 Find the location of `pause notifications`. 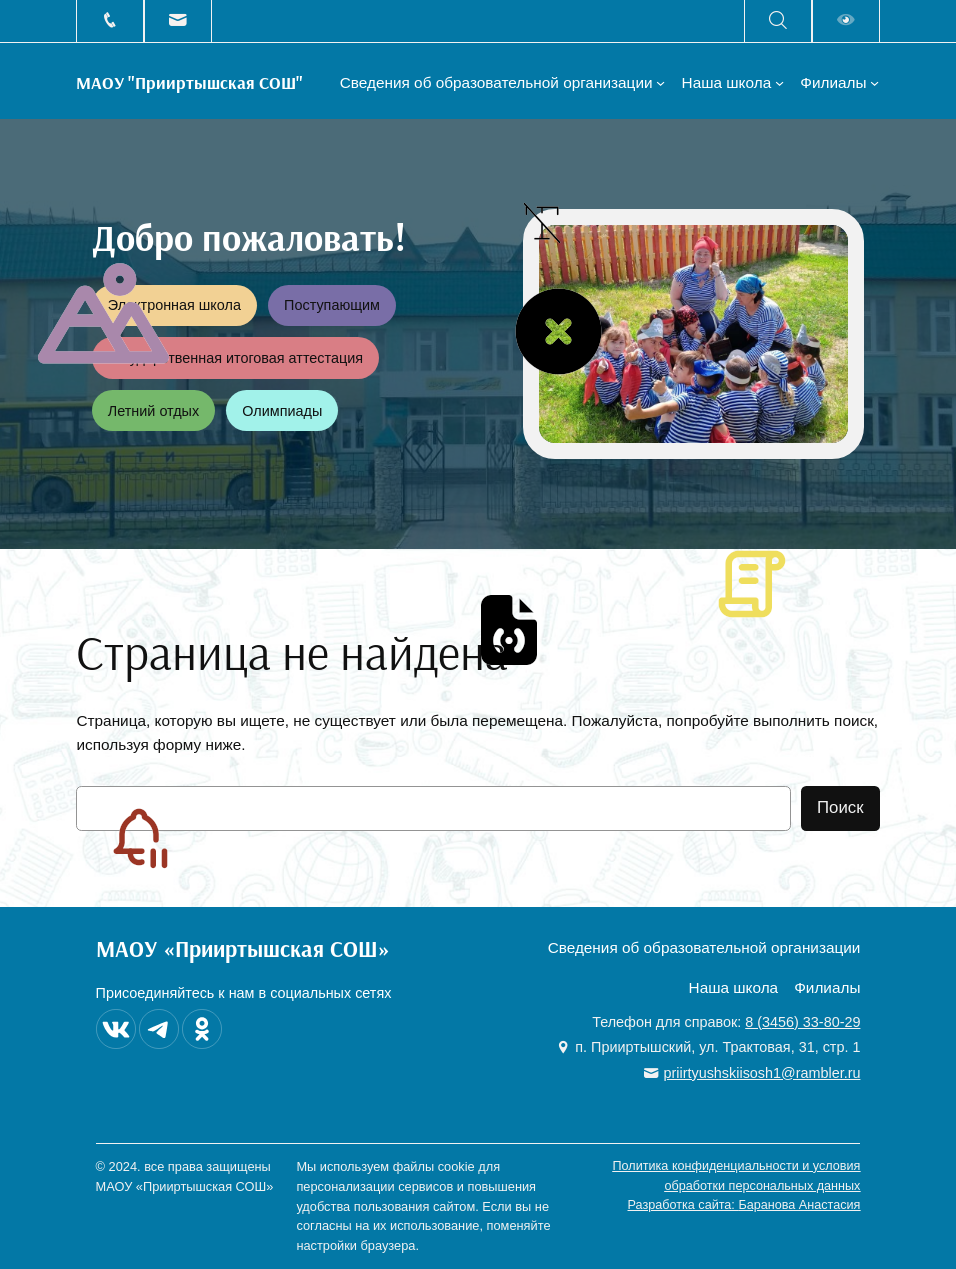

pause notifications is located at coordinates (139, 837).